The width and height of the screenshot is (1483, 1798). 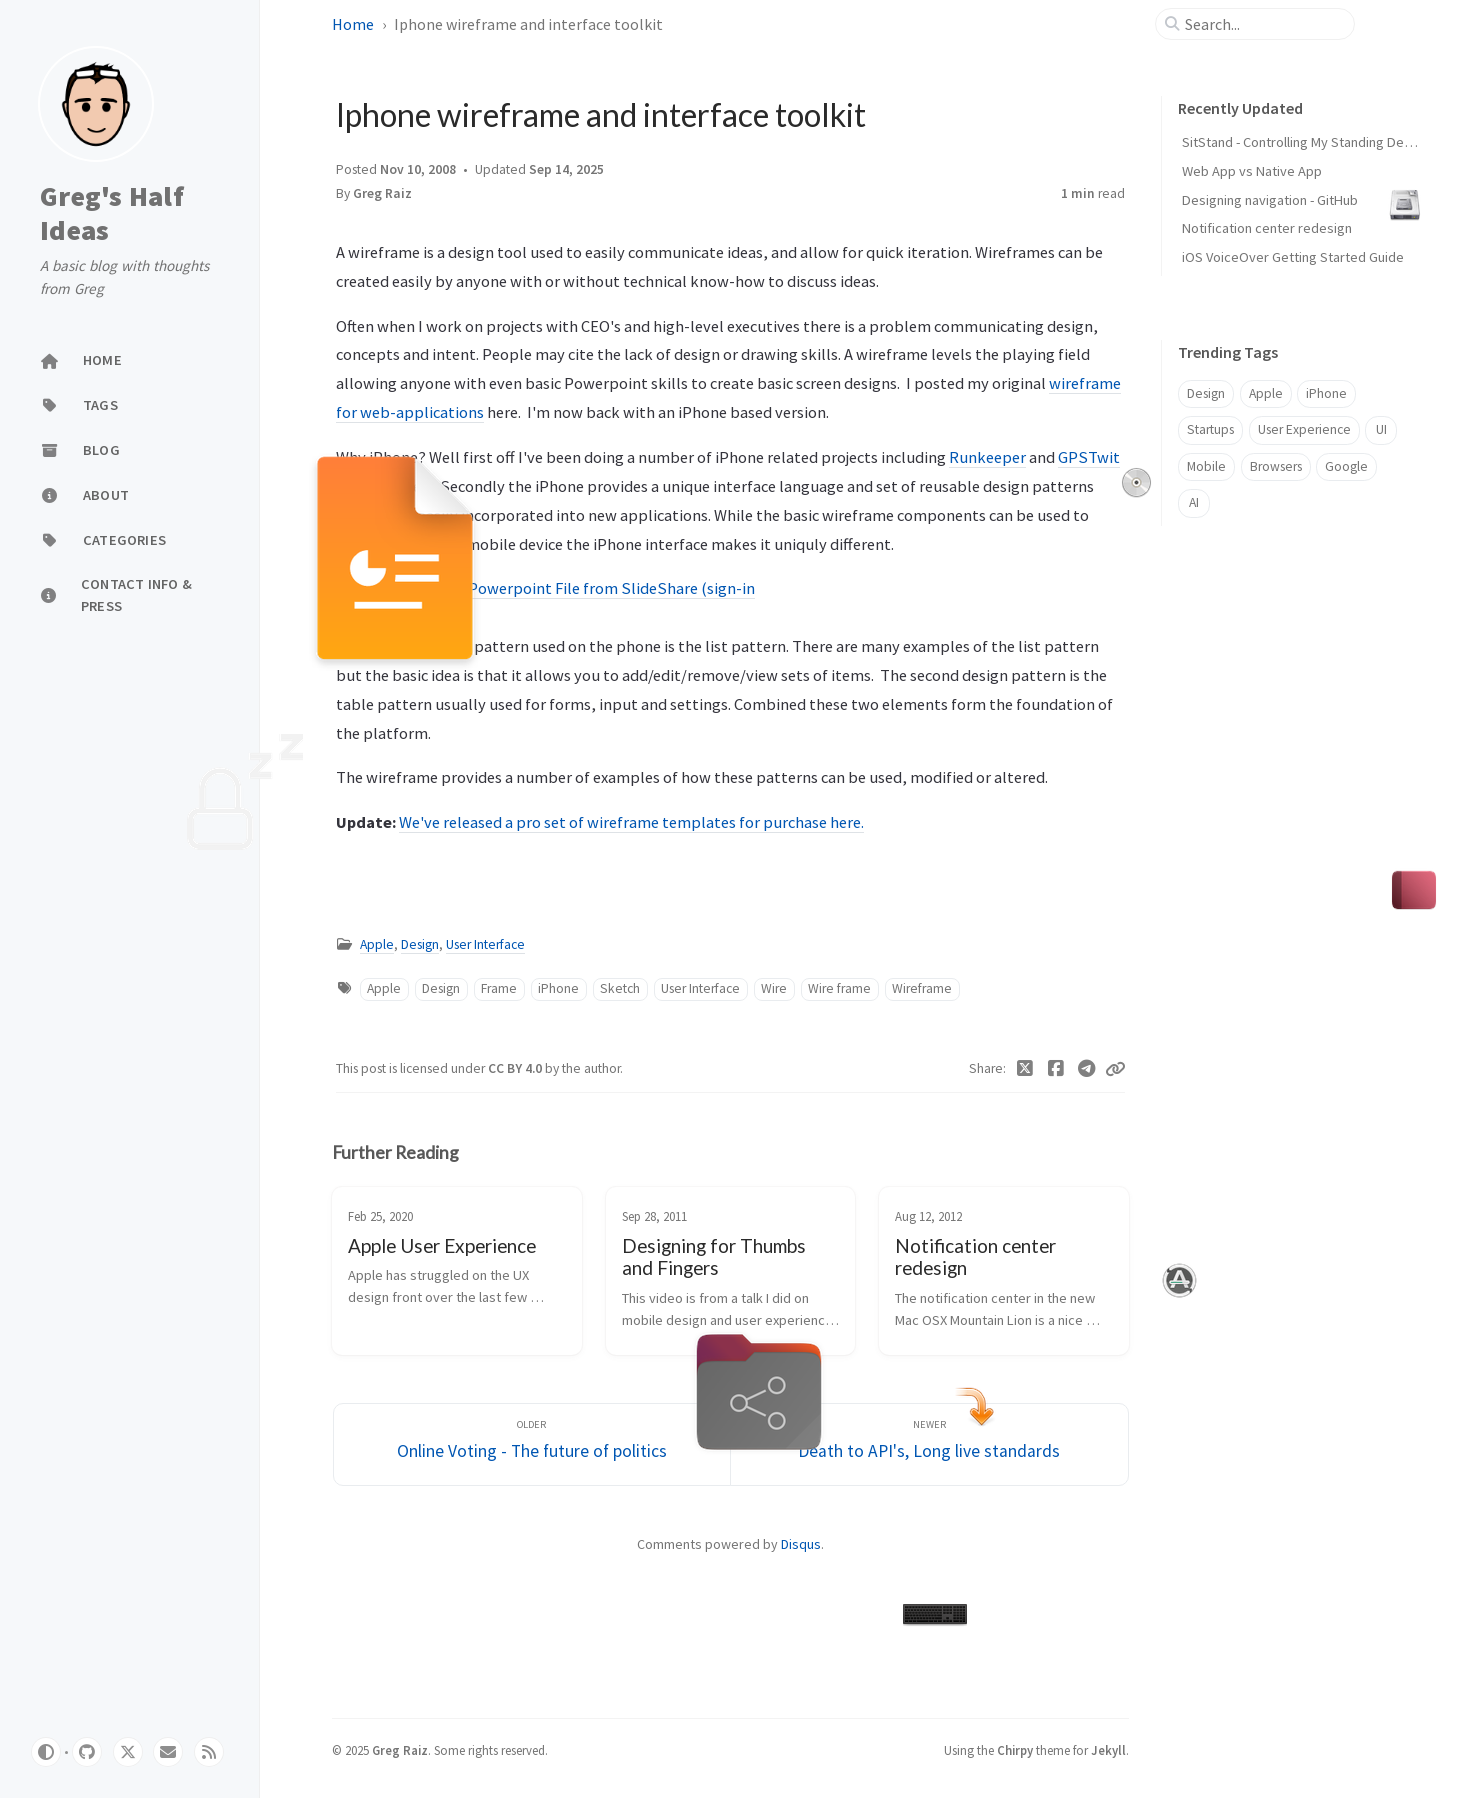 I want to click on rotate object clockwise, so click(x=976, y=1408).